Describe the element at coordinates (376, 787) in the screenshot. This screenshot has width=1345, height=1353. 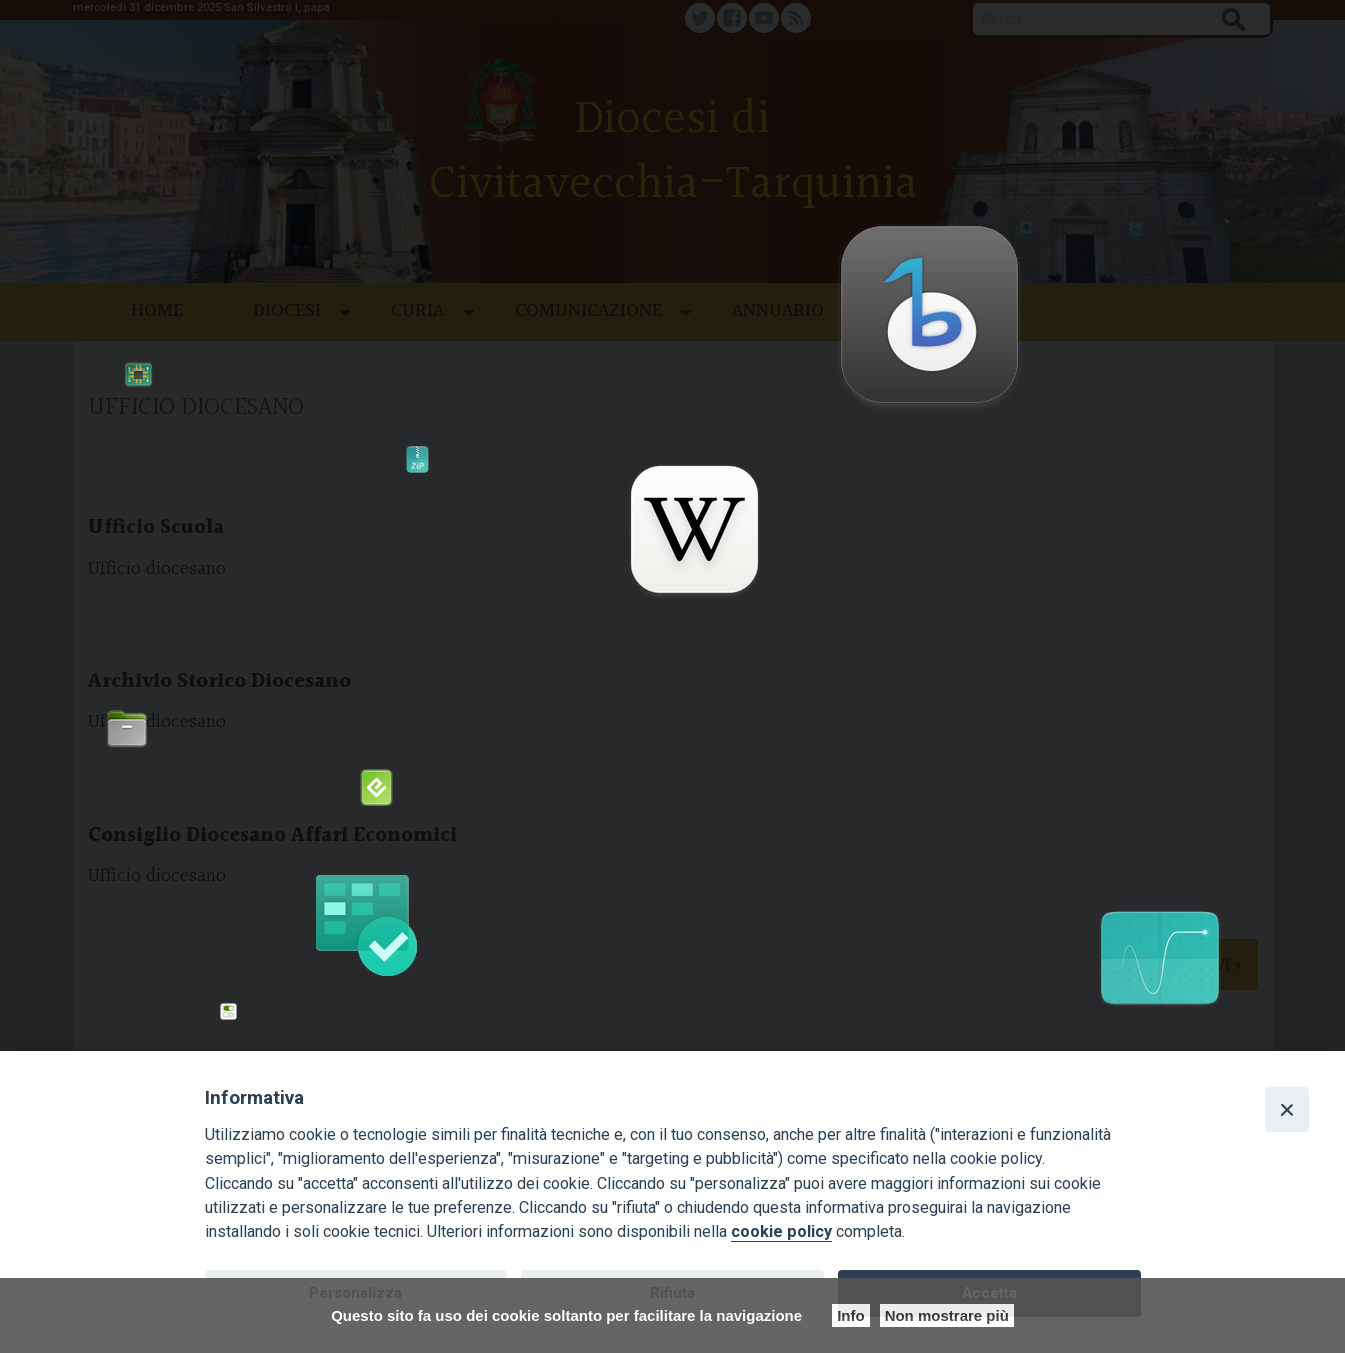
I see `an epub ebook file` at that location.